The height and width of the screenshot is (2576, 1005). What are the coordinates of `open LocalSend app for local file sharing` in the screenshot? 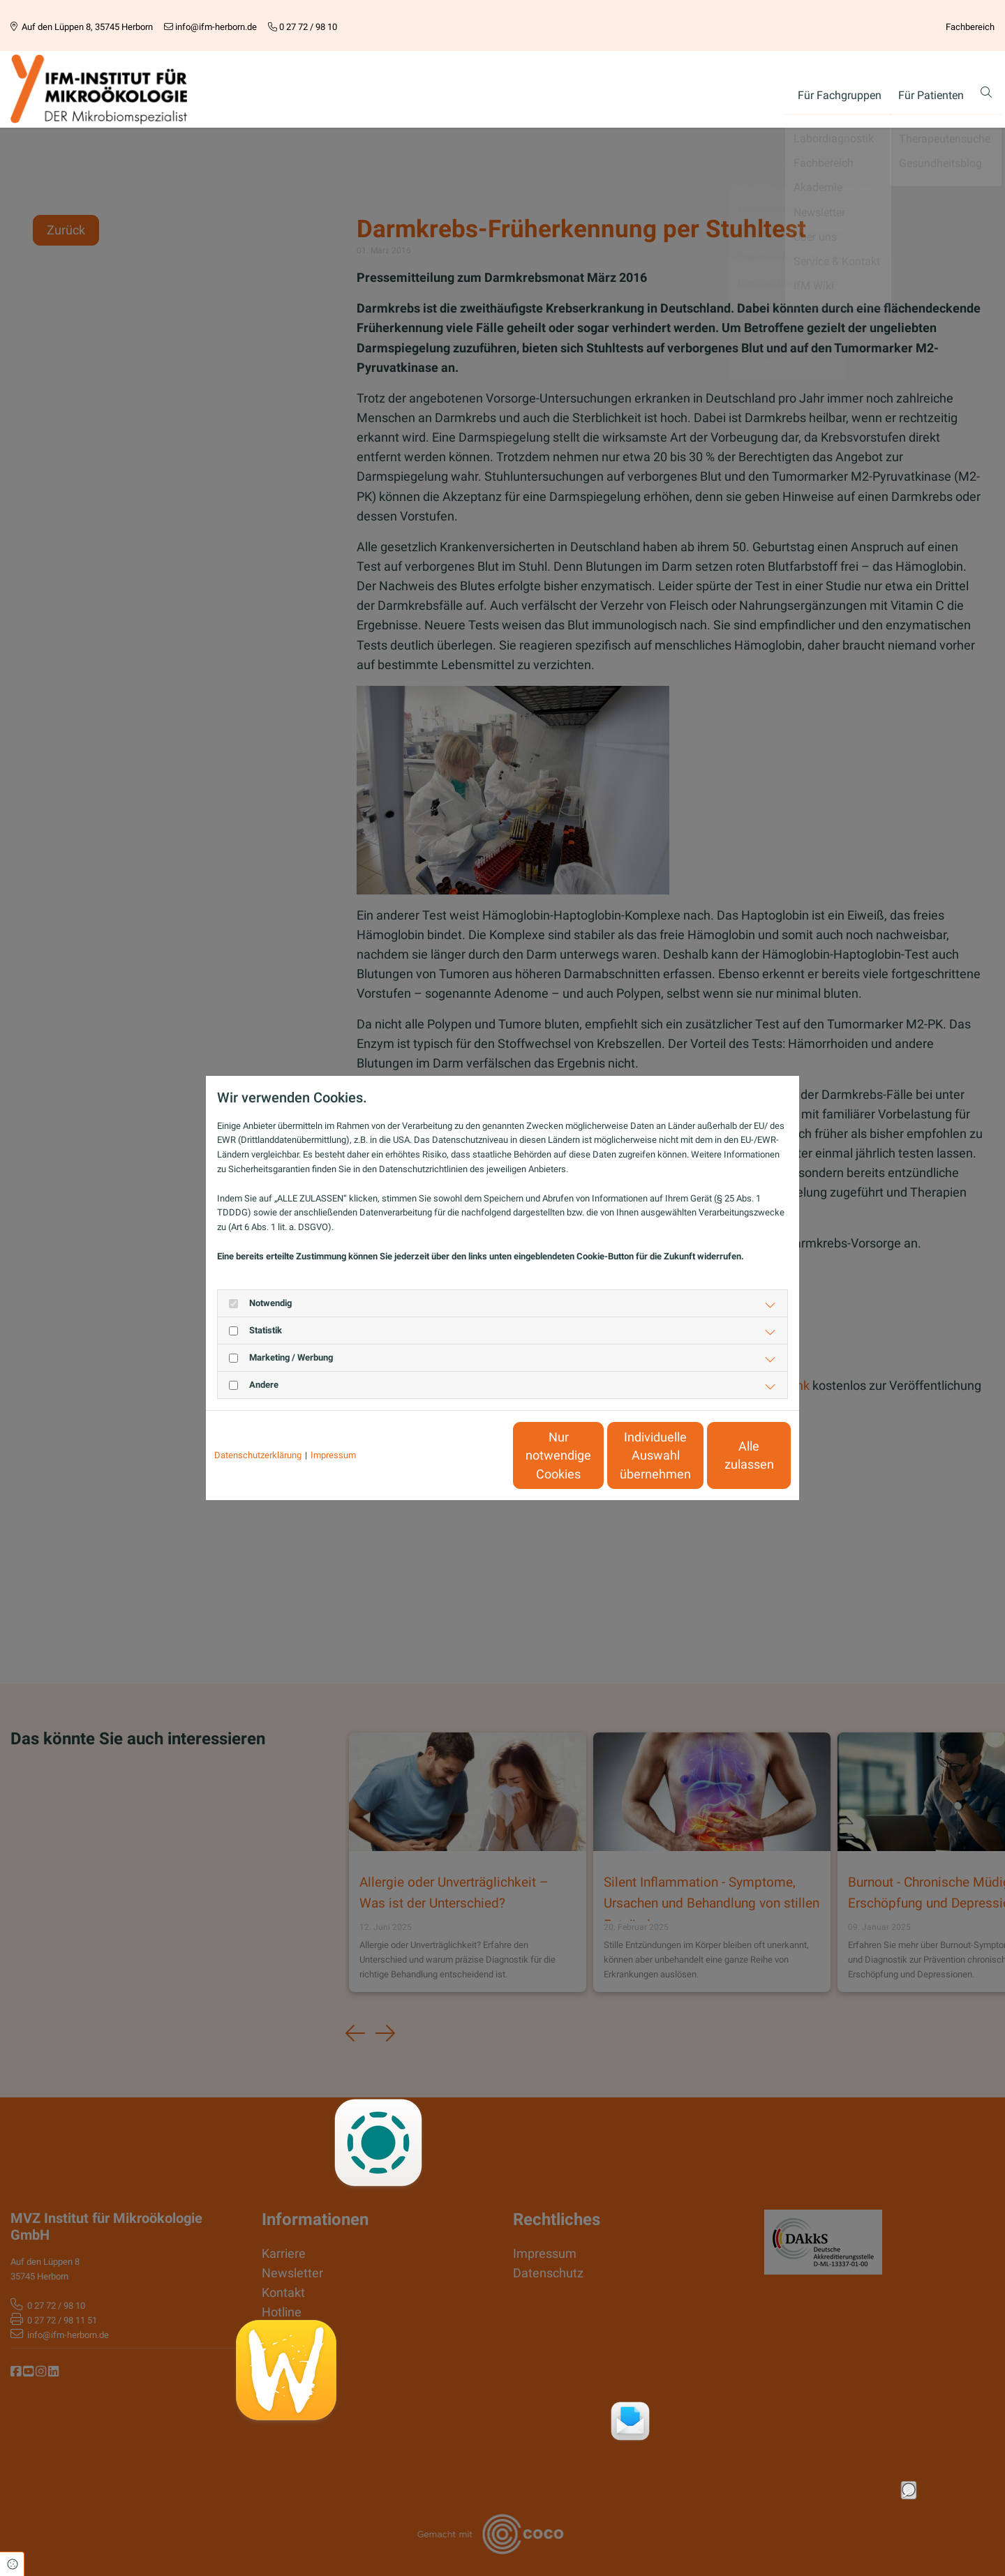 It's located at (378, 2143).